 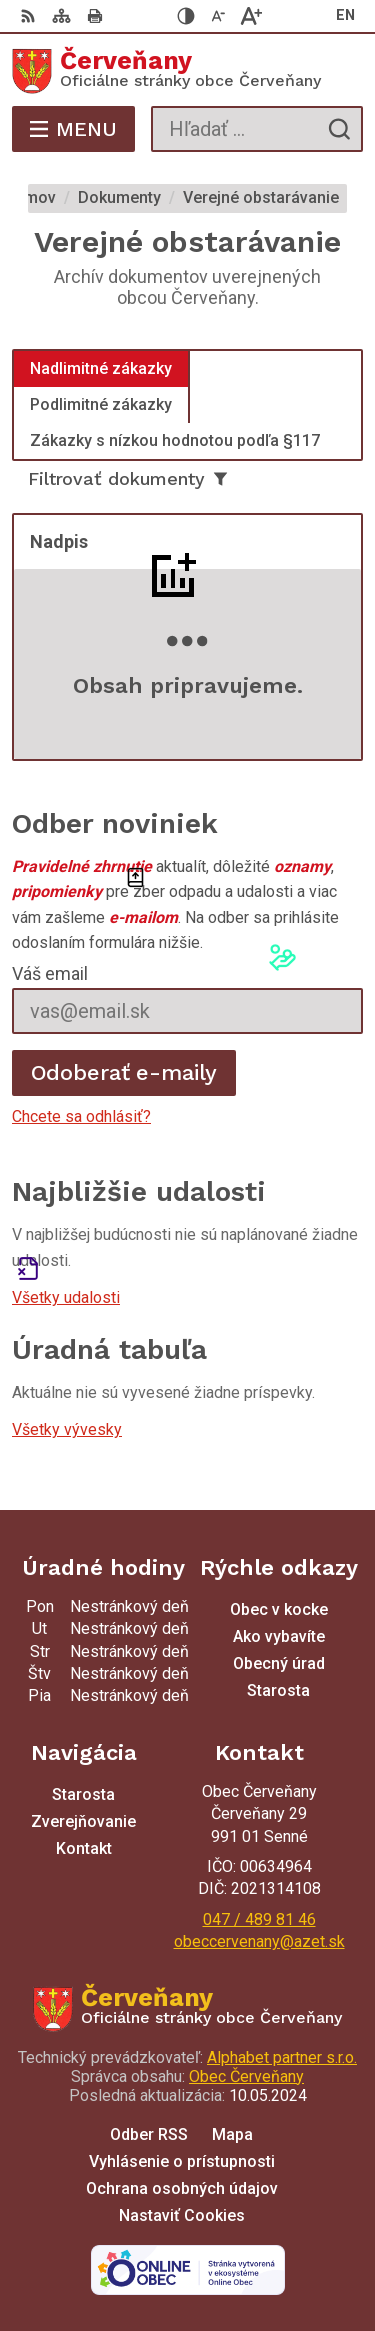 What do you see at coordinates (173, 576) in the screenshot?
I see `add a new chart or graph` at bounding box center [173, 576].